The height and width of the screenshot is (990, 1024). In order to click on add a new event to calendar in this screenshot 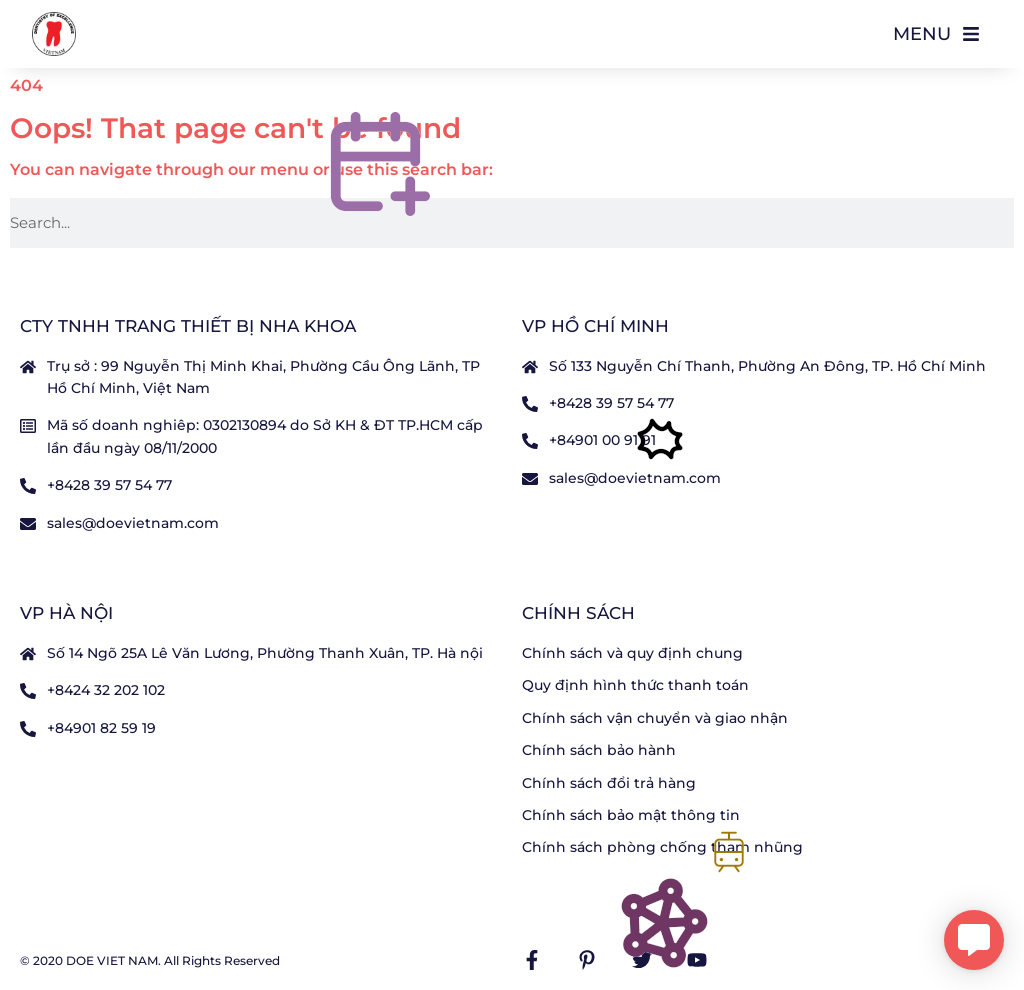, I will do `click(375, 161)`.